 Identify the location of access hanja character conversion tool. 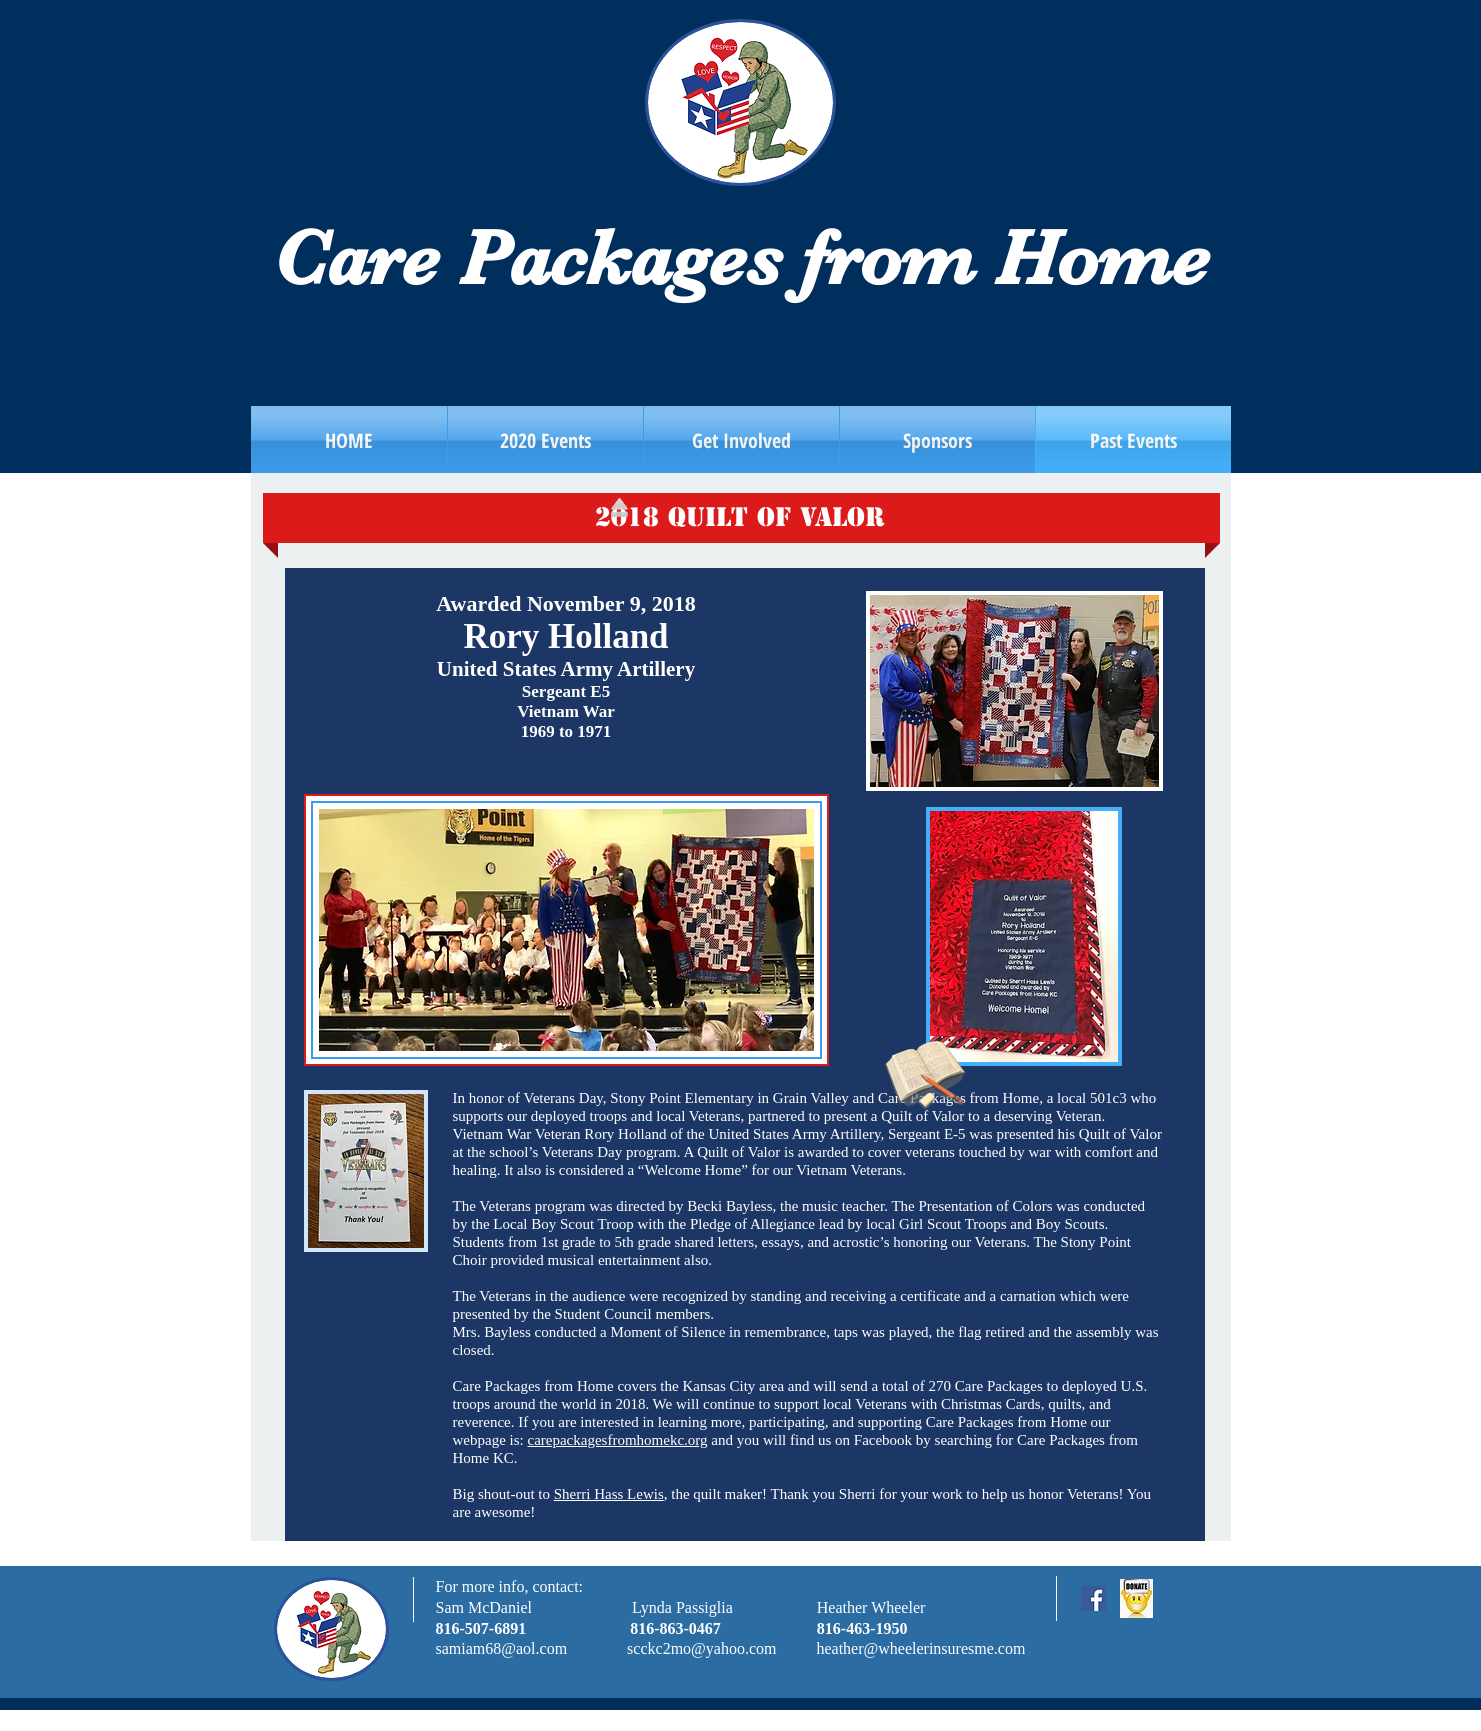
(925, 1072).